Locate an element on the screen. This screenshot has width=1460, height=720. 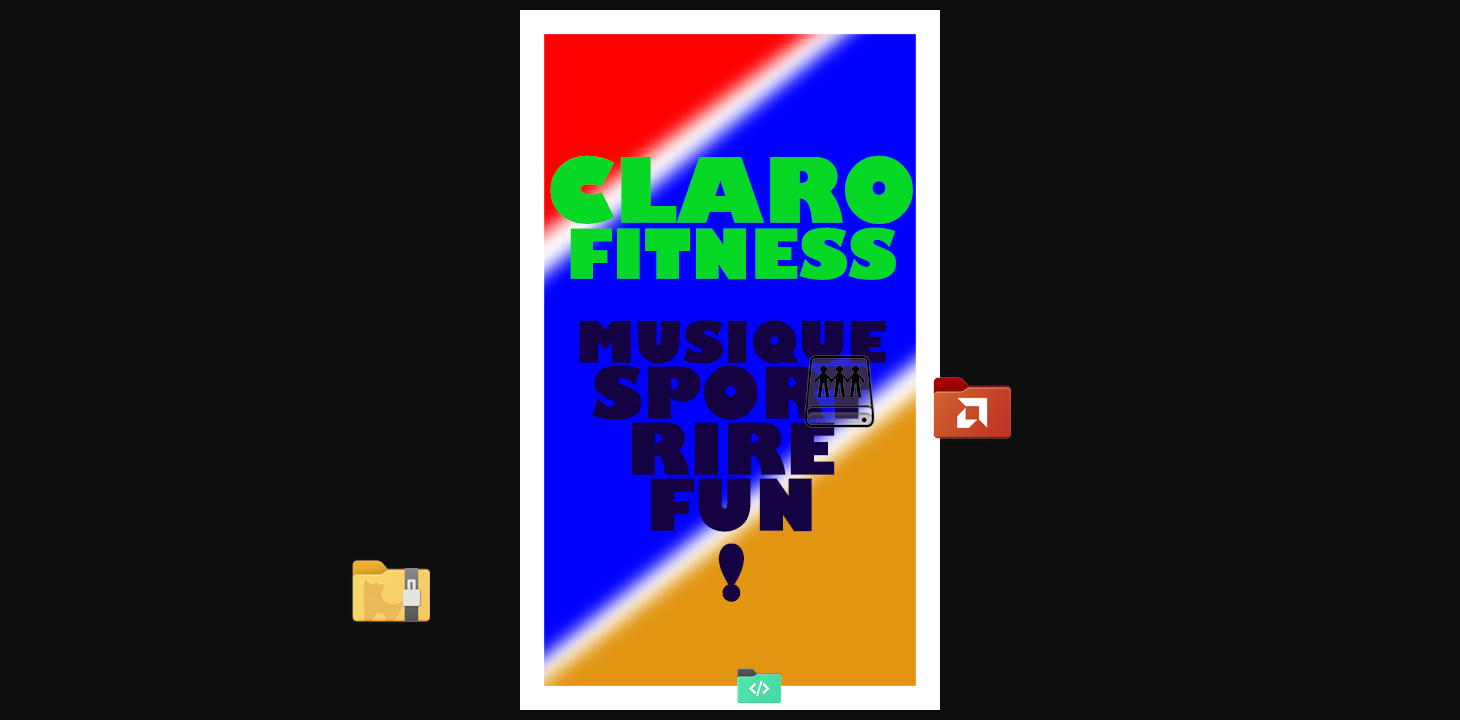
access a shared network drive is located at coordinates (839, 391).